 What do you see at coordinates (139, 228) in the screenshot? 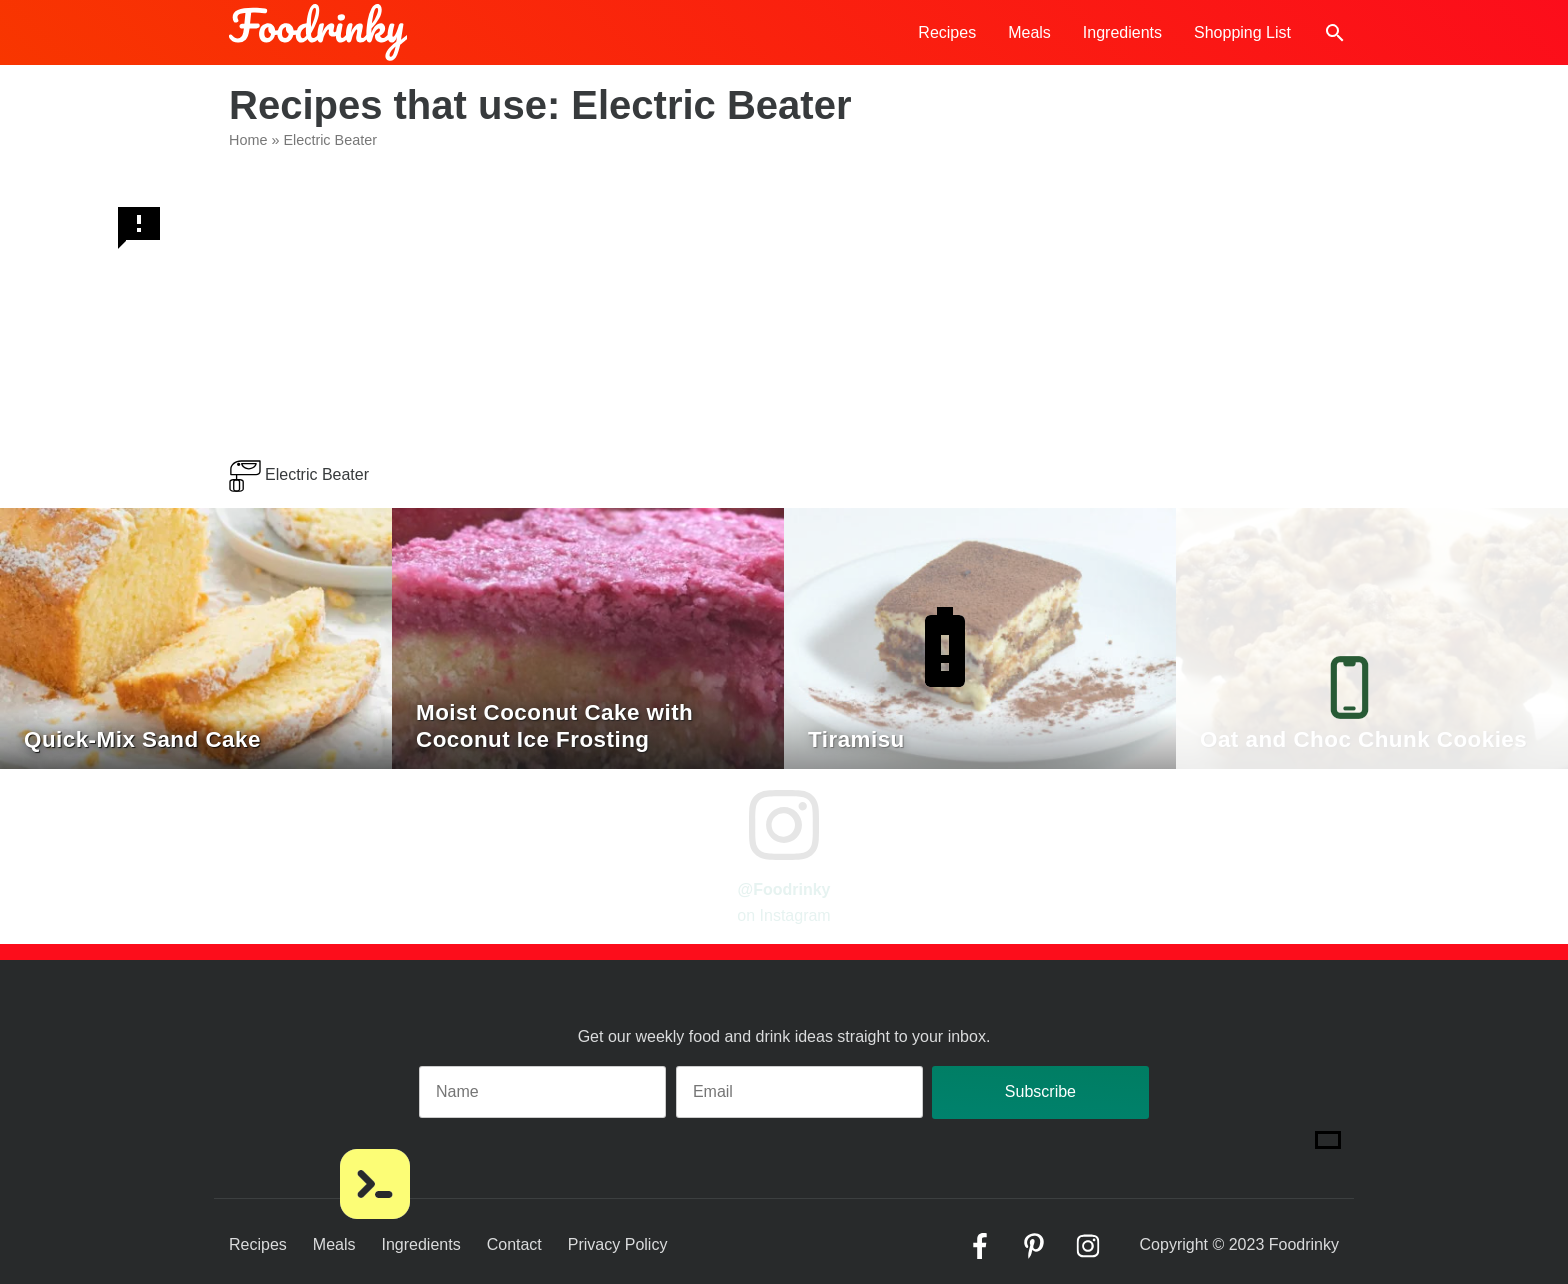
I see `message failed to send` at bounding box center [139, 228].